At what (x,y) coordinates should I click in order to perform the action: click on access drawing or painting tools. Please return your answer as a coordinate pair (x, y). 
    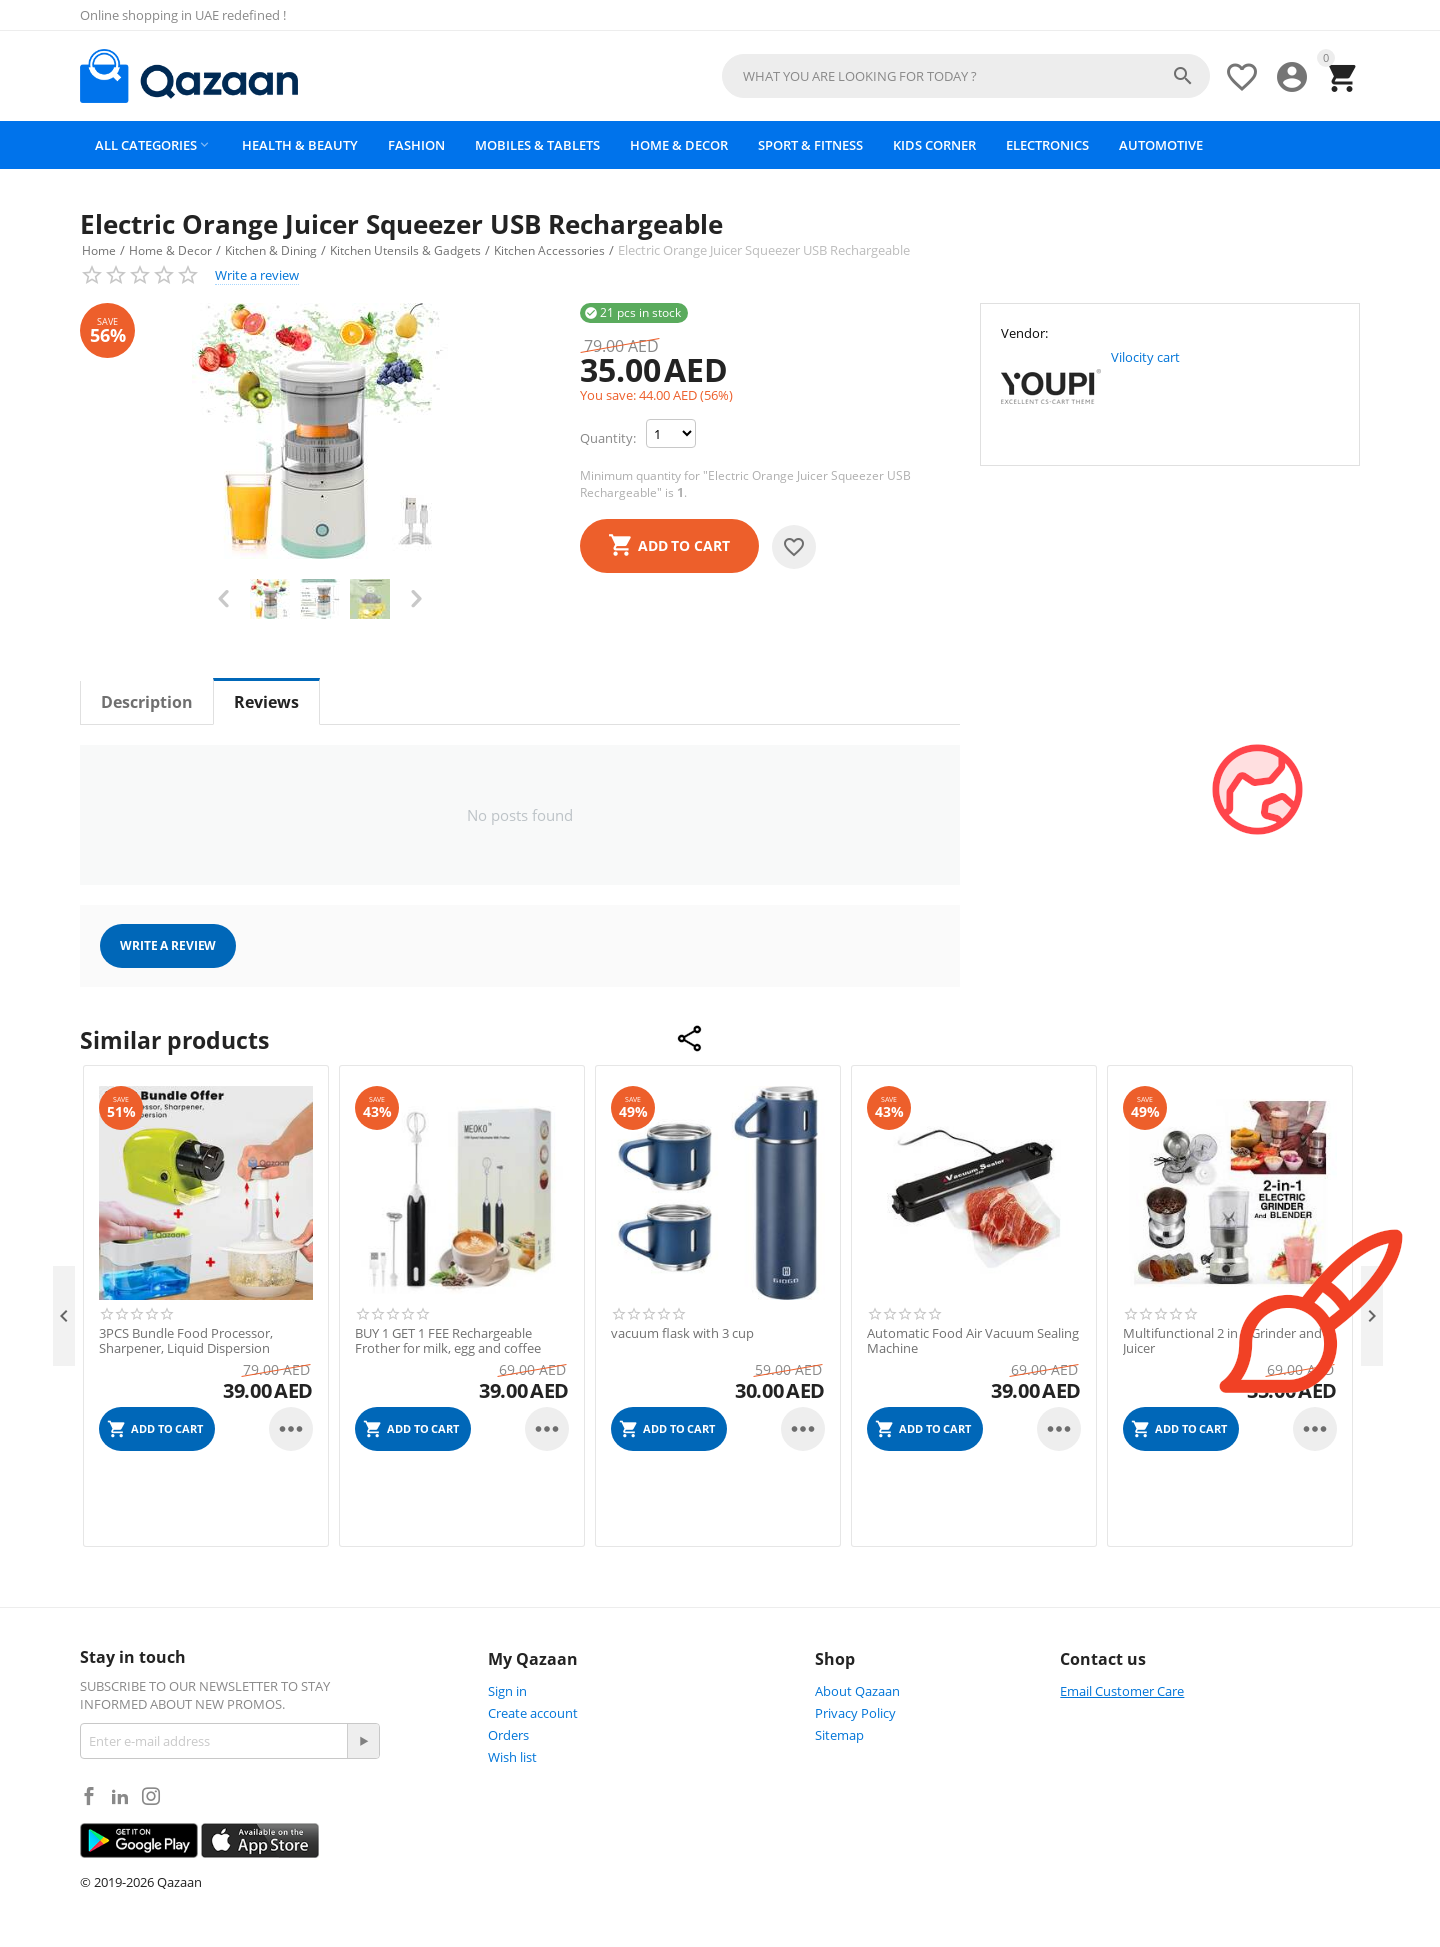
    Looking at the image, I should click on (1317, 1314).